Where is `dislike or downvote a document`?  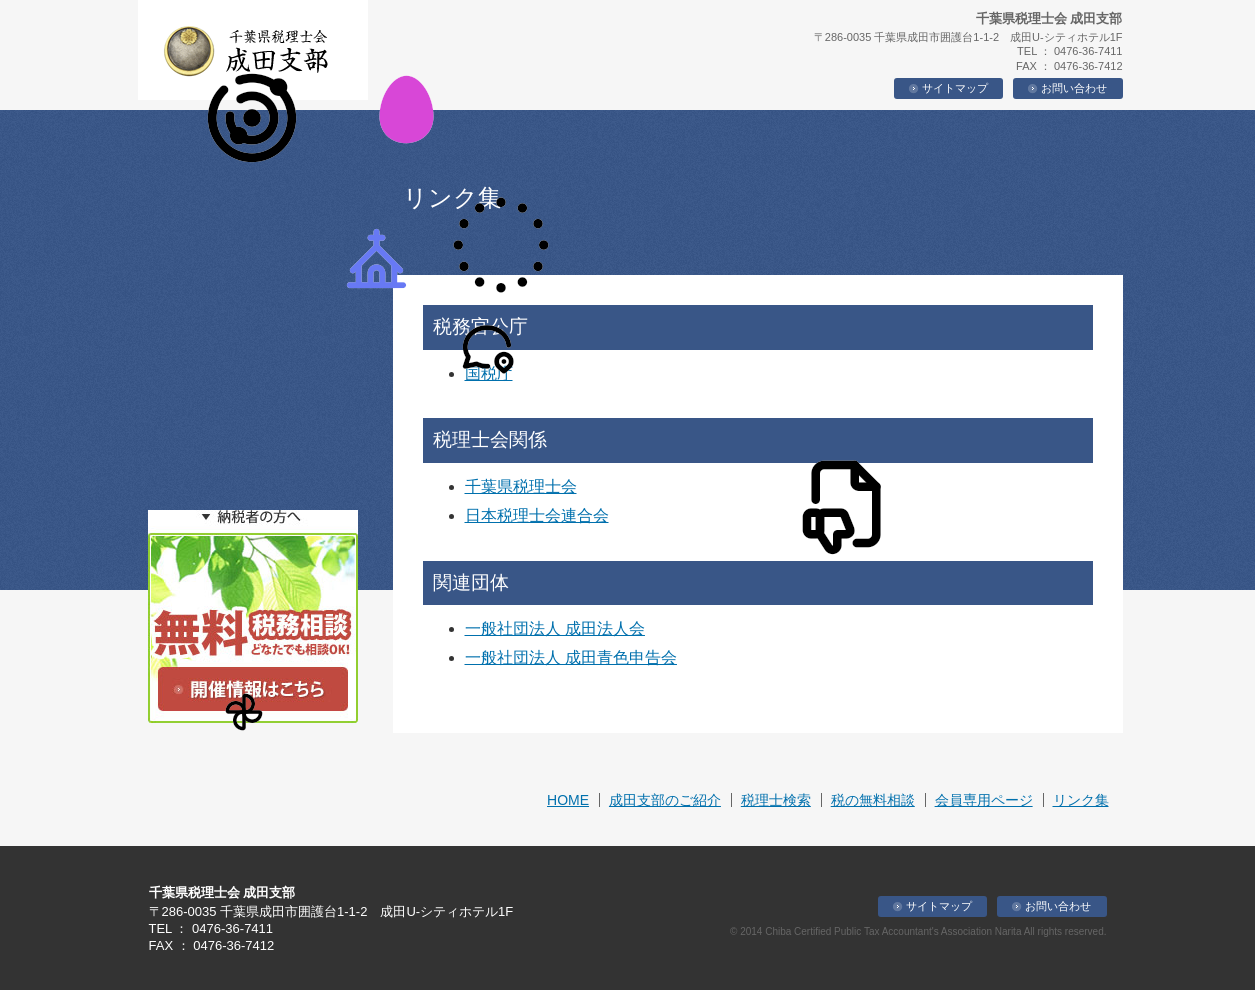 dislike or downvote a document is located at coordinates (846, 504).